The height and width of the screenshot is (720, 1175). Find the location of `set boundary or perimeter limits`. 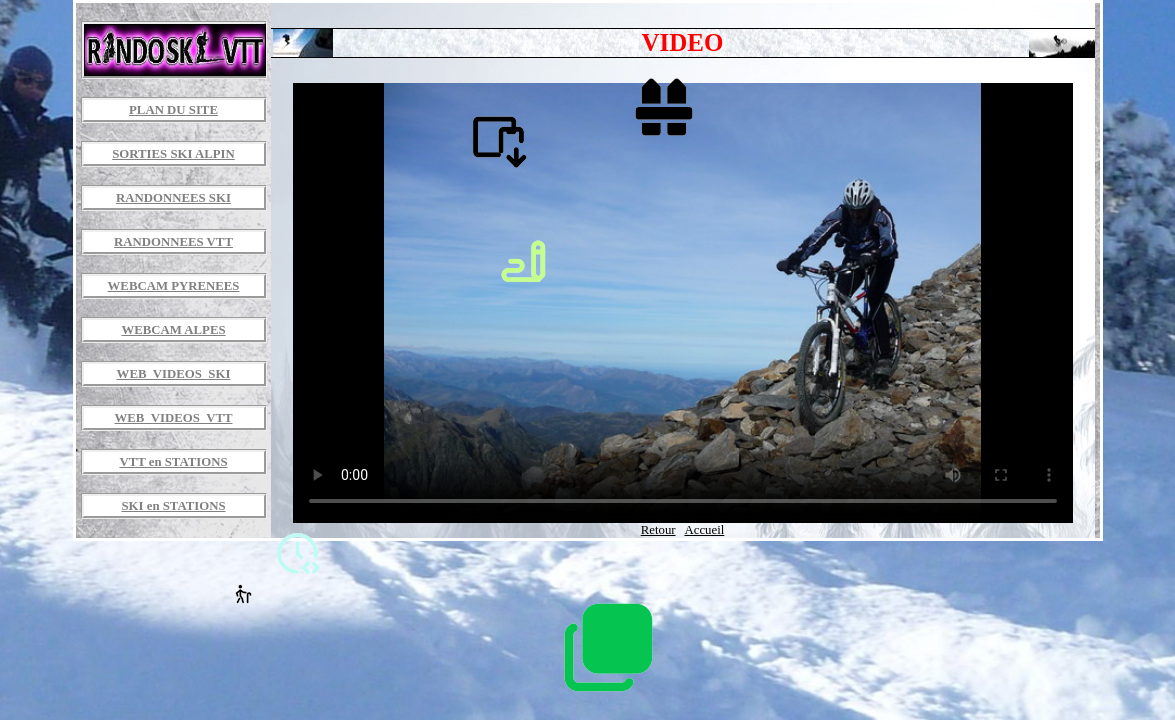

set boundary or perimeter limits is located at coordinates (664, 107).